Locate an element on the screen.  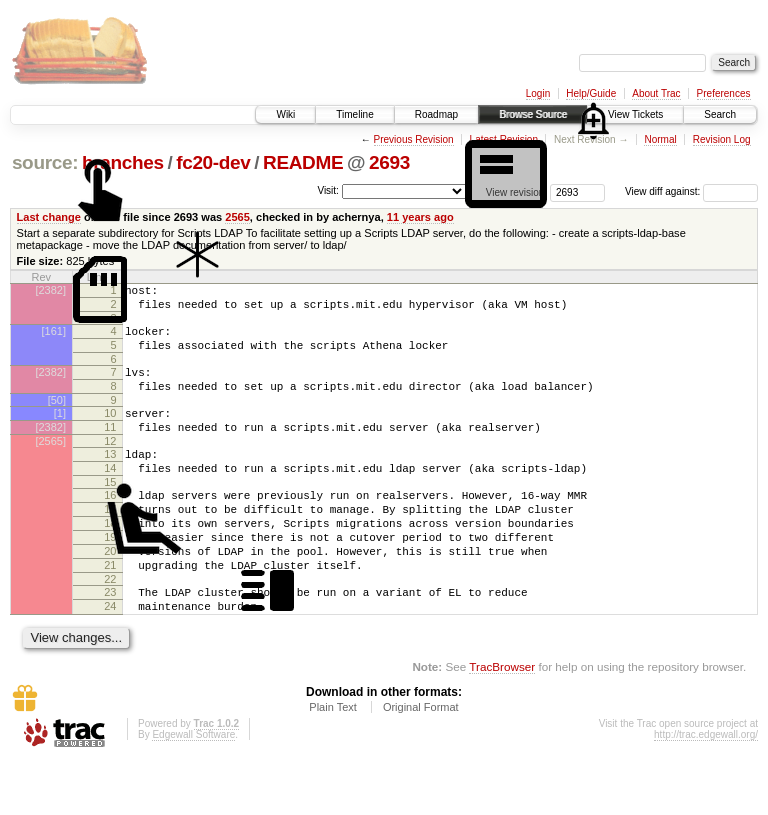
add a new reminder or alert is located at coordinates (593, 120).